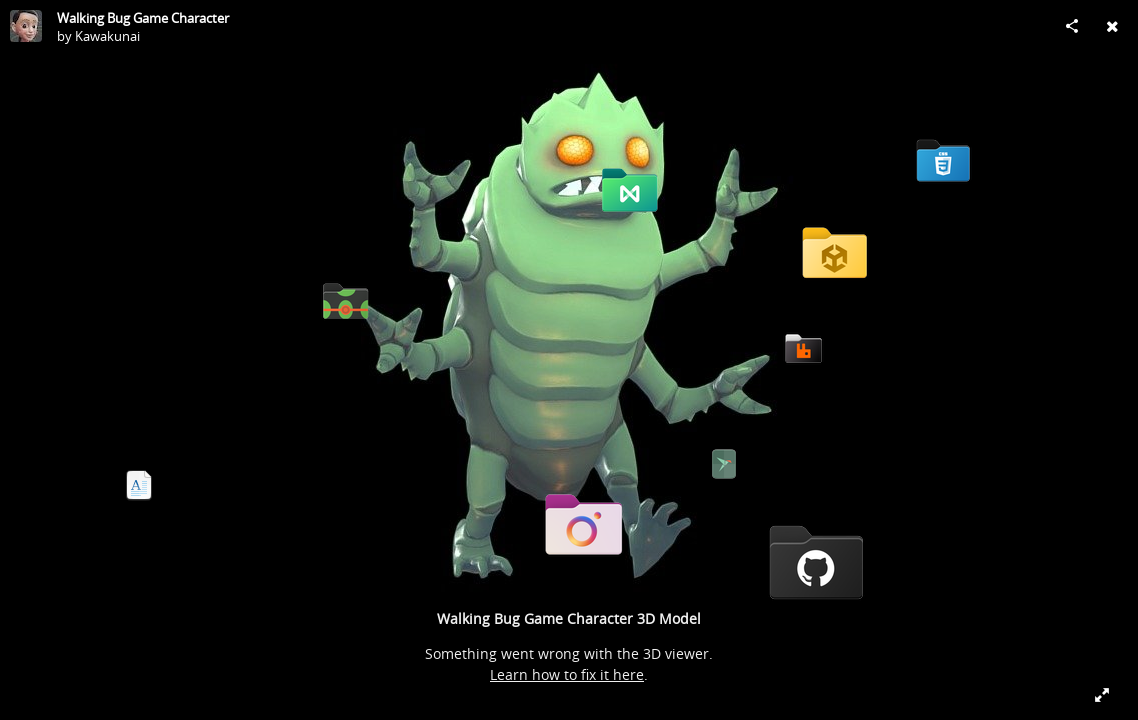 This screenshot has width=1138, height=720. What do you see at coordinates (803, 349) in the screenshot?
I see `open folder containing RabbitMQ configuration files` at bounding box center [803, 349].